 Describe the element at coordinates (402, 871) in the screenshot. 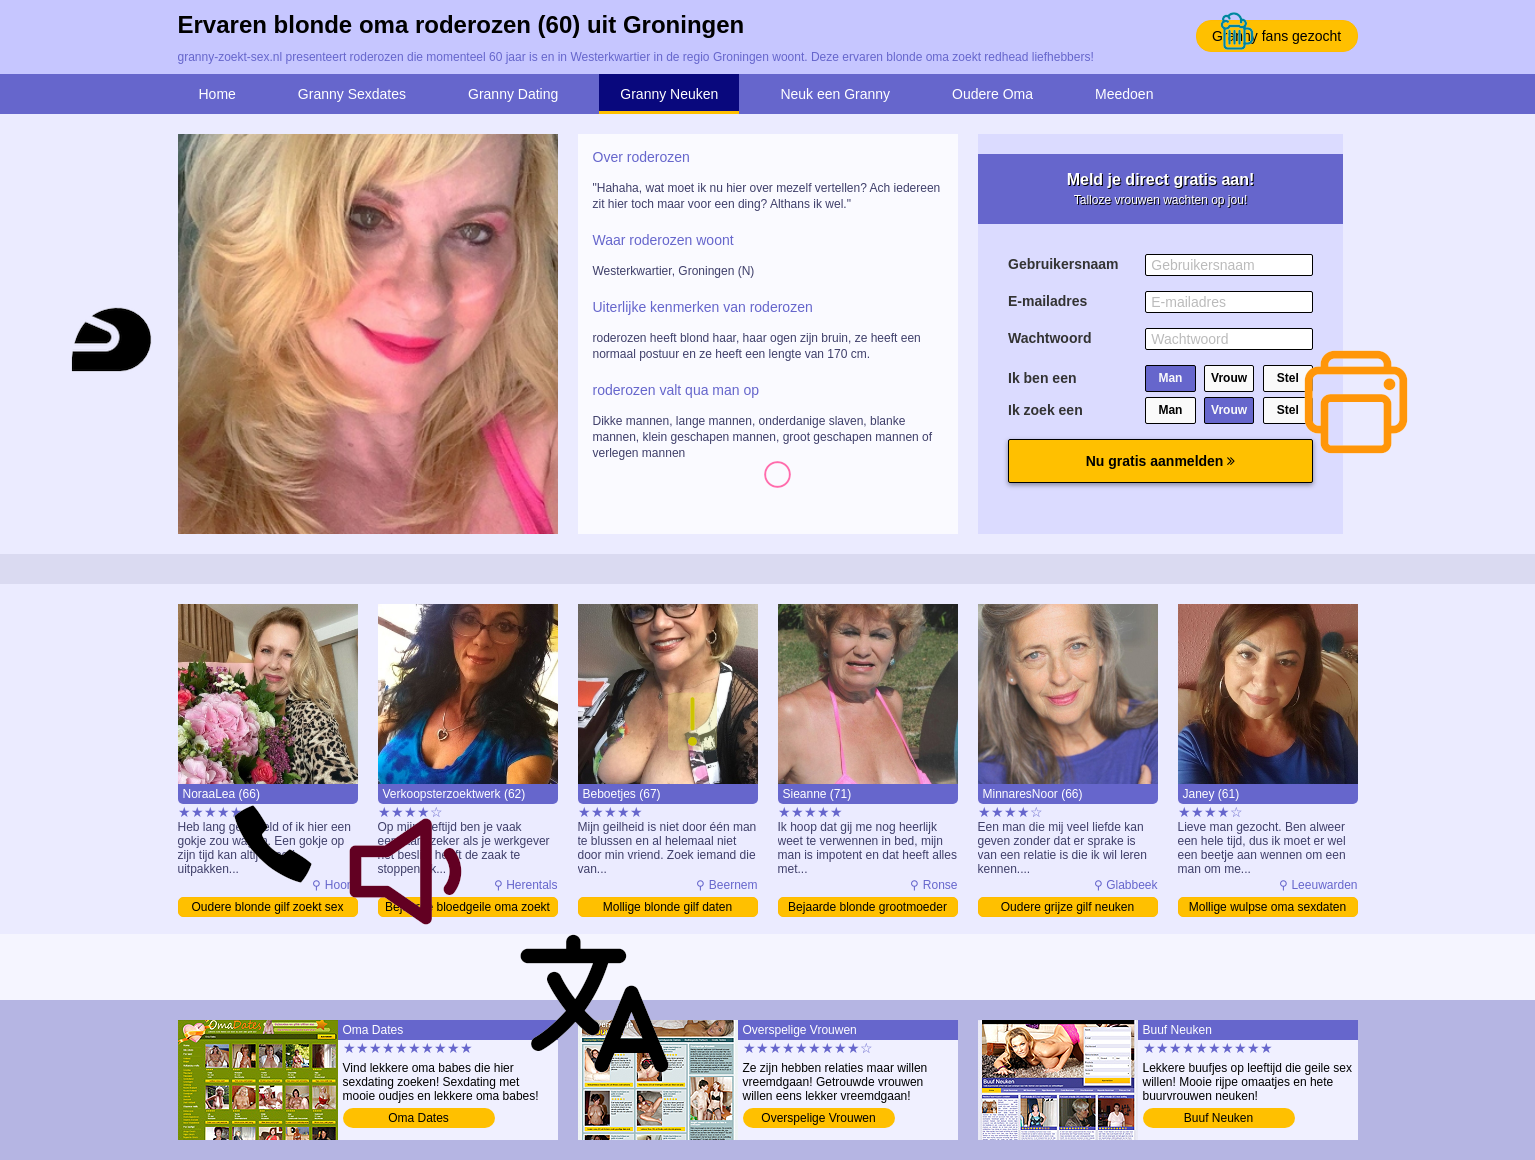

I see `decrease audio volume` at that location.